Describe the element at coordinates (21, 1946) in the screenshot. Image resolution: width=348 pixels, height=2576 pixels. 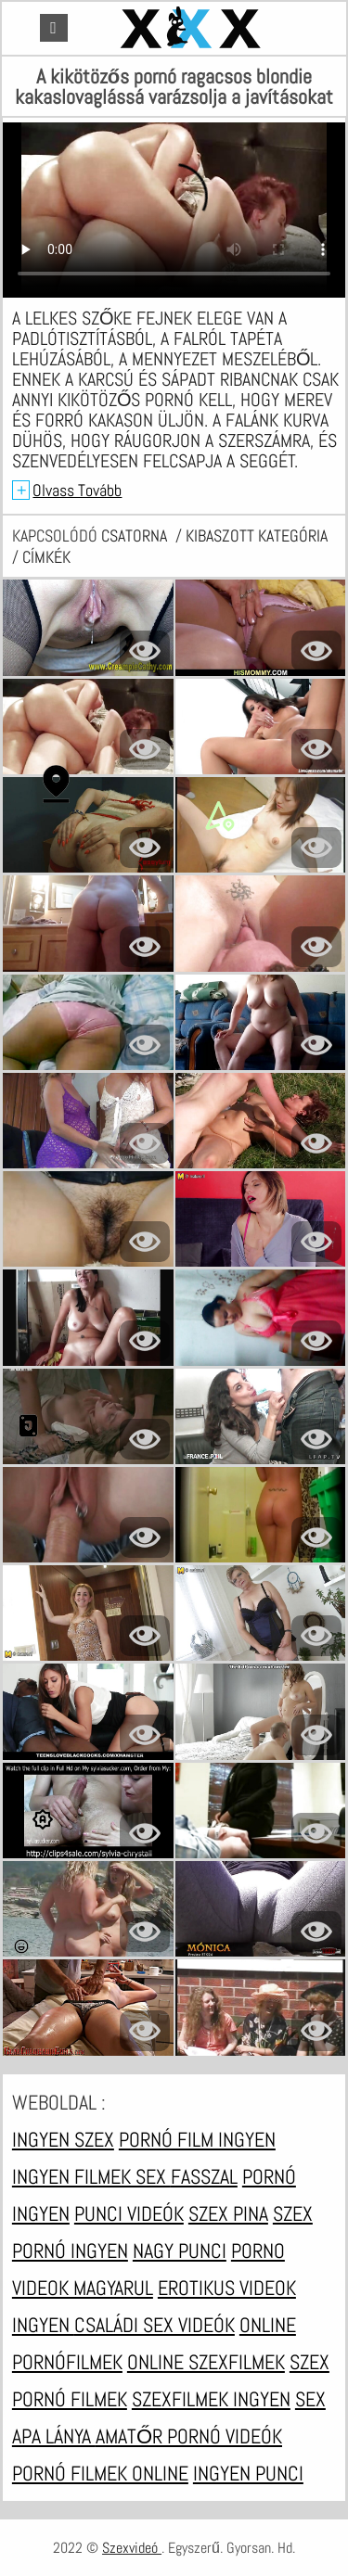
I see `rate your experience as positive` at that location.